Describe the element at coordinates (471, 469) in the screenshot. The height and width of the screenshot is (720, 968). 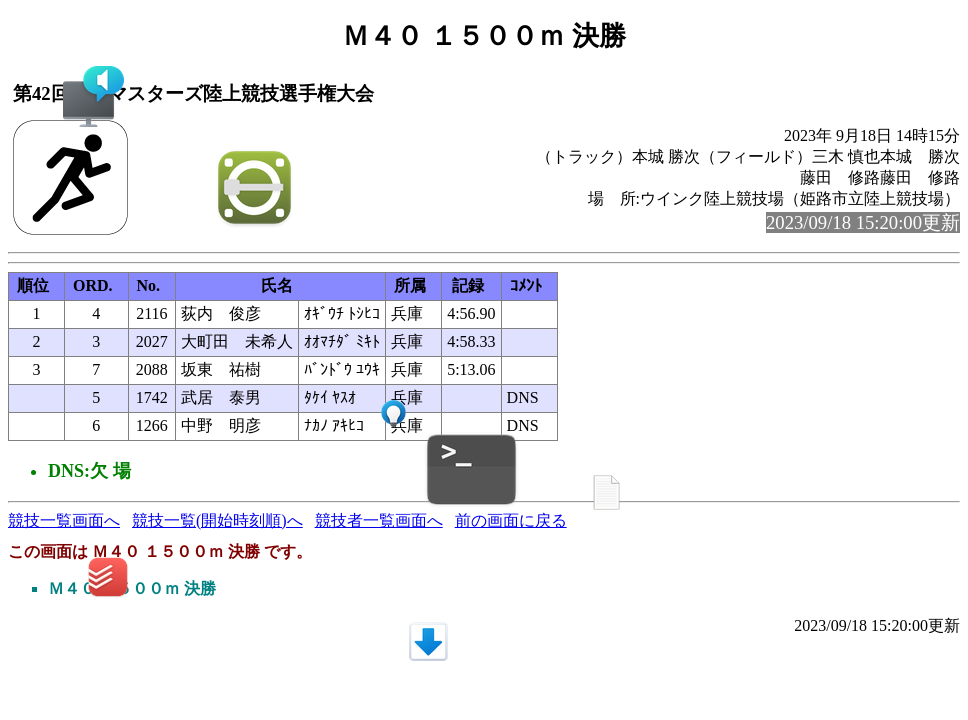
I see `open the terminal application` at that location.